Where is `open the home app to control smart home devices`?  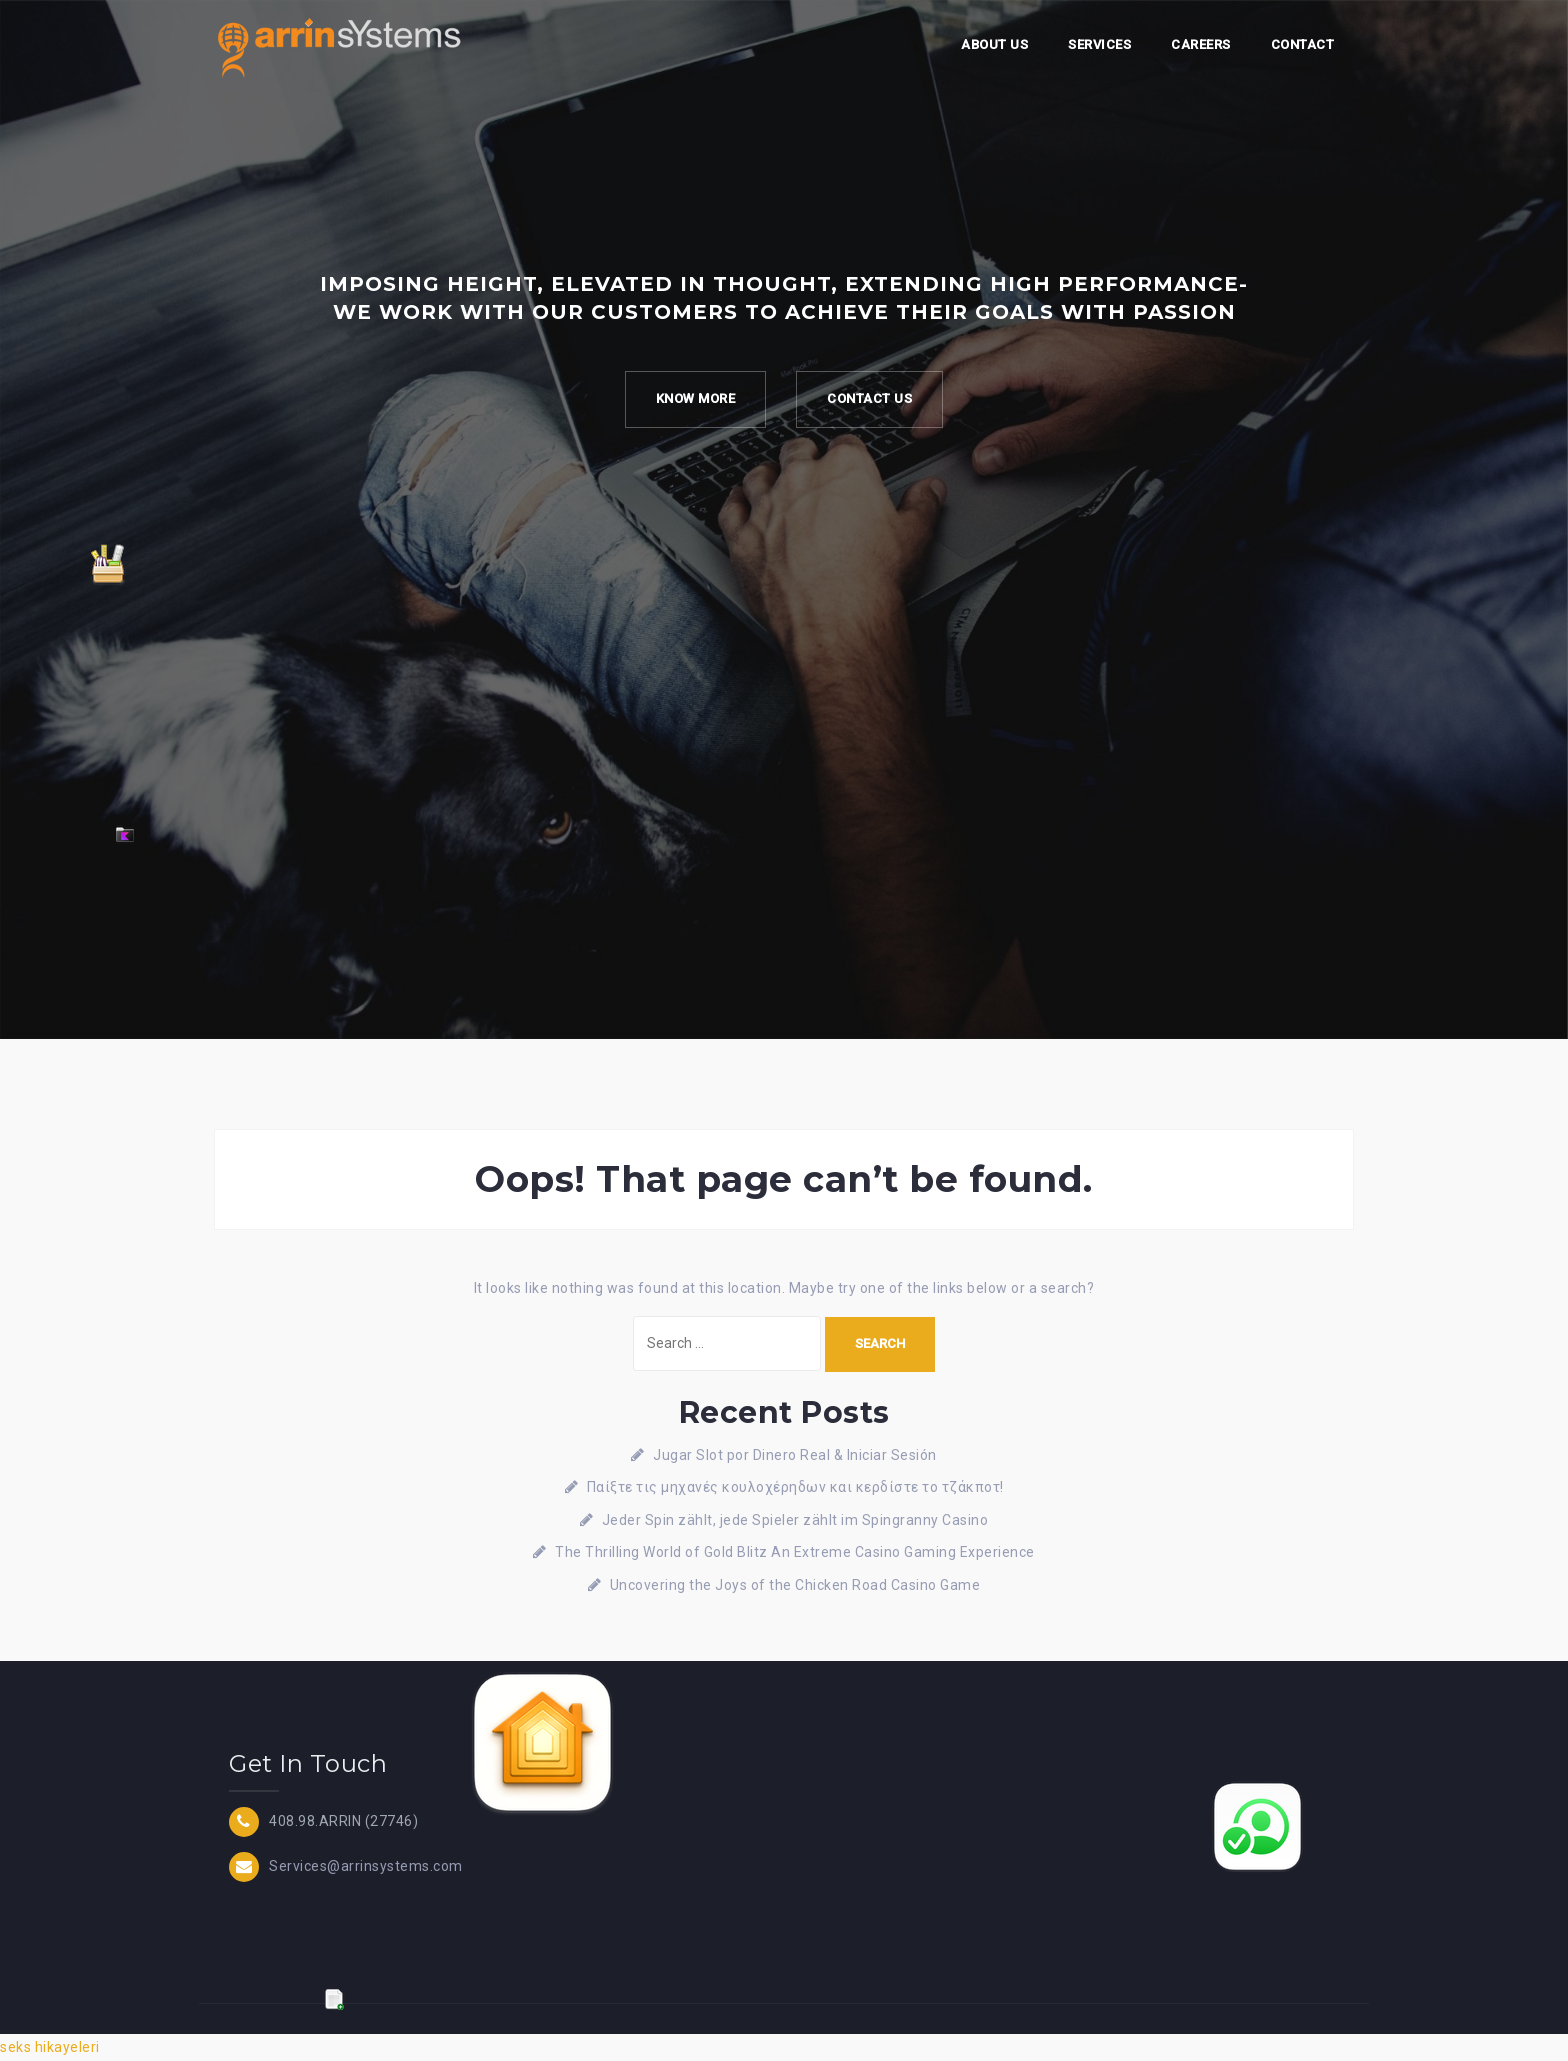 open the home app to control smart home devices is located at coordinates (542, 1742).